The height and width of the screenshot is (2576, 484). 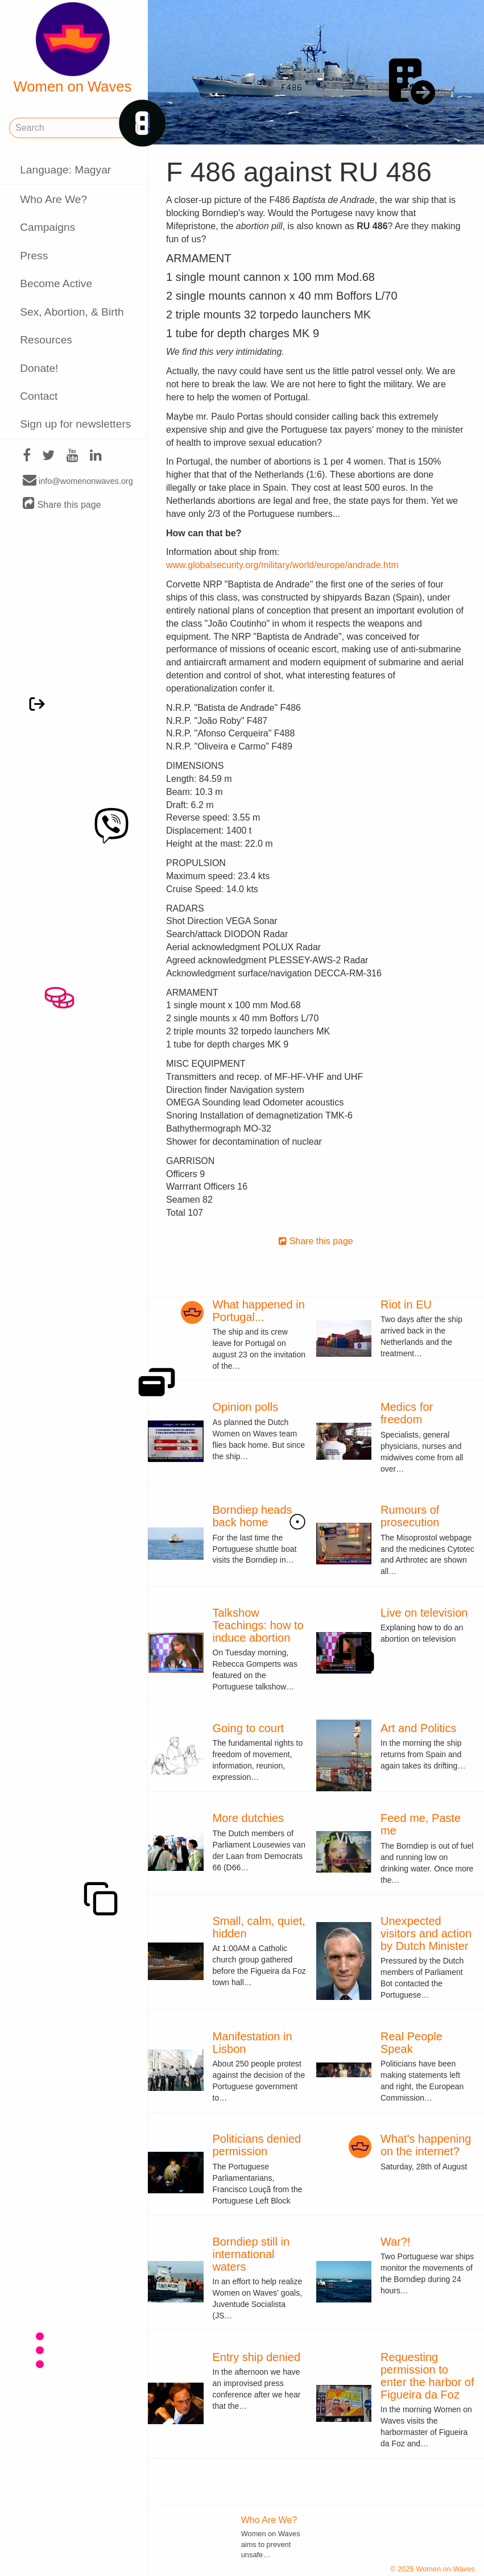 I want to click on access files on your computer, so click(x=355, y=1653).